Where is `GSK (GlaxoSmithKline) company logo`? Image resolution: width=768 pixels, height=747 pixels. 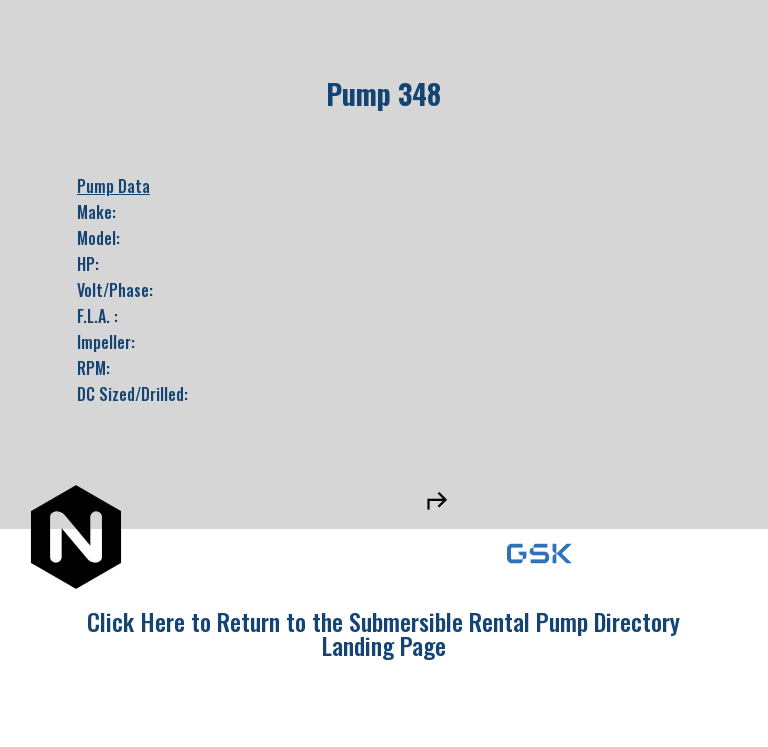
GSK (GlaxoSmithKline) company logo is located at coordinates (539, 553).